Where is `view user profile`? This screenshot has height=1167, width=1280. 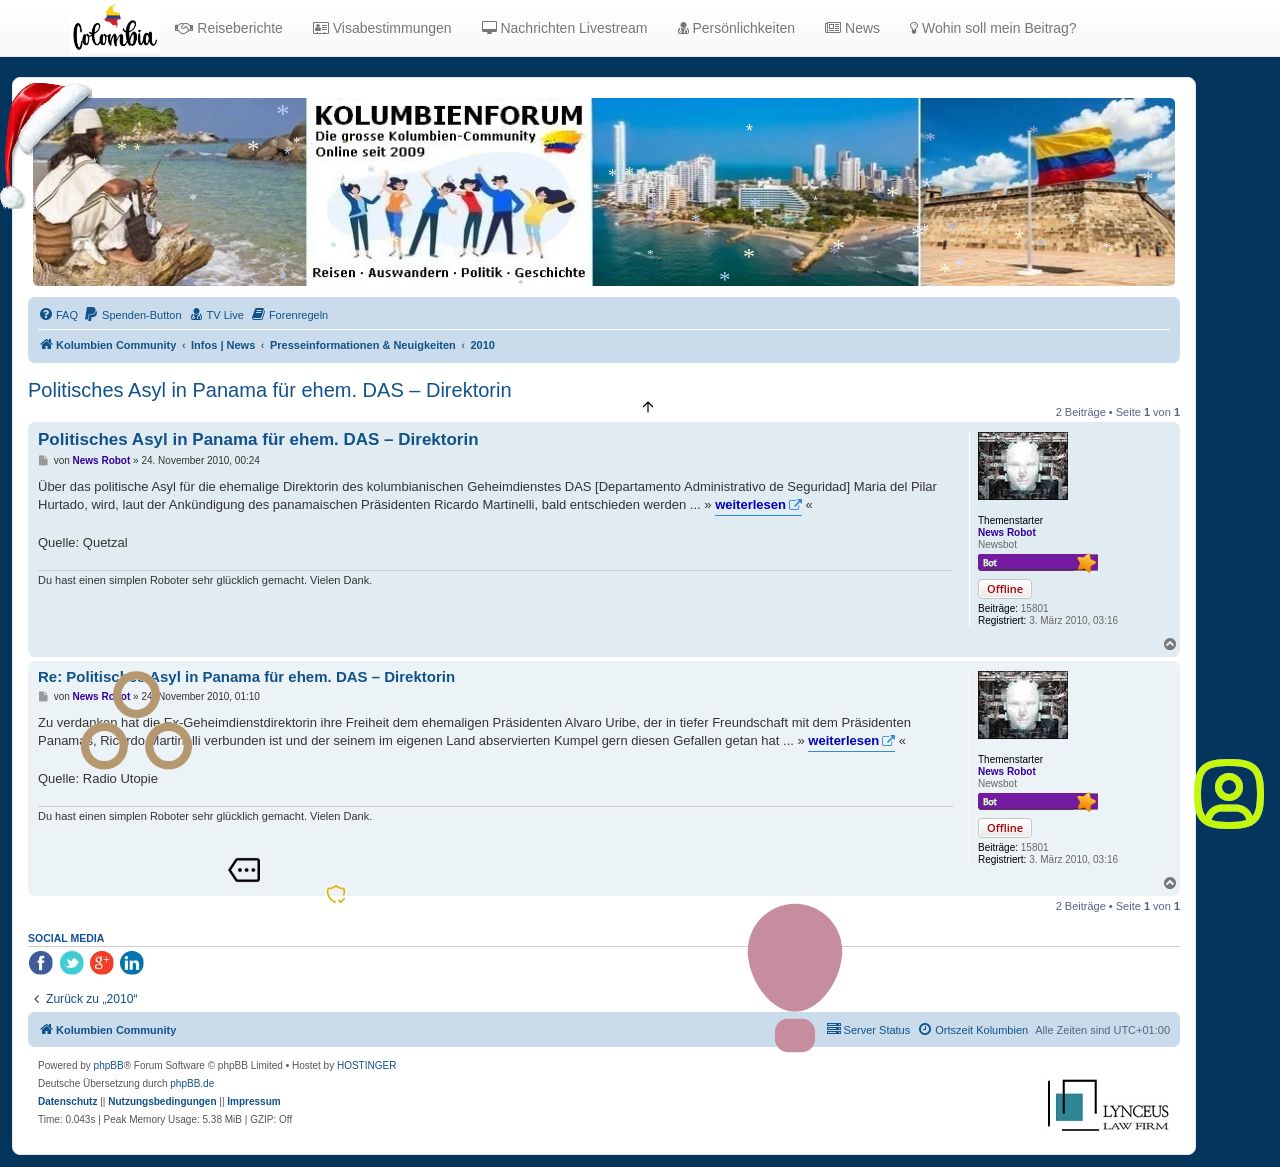
view user profile is located at coordinates (1229, 794).